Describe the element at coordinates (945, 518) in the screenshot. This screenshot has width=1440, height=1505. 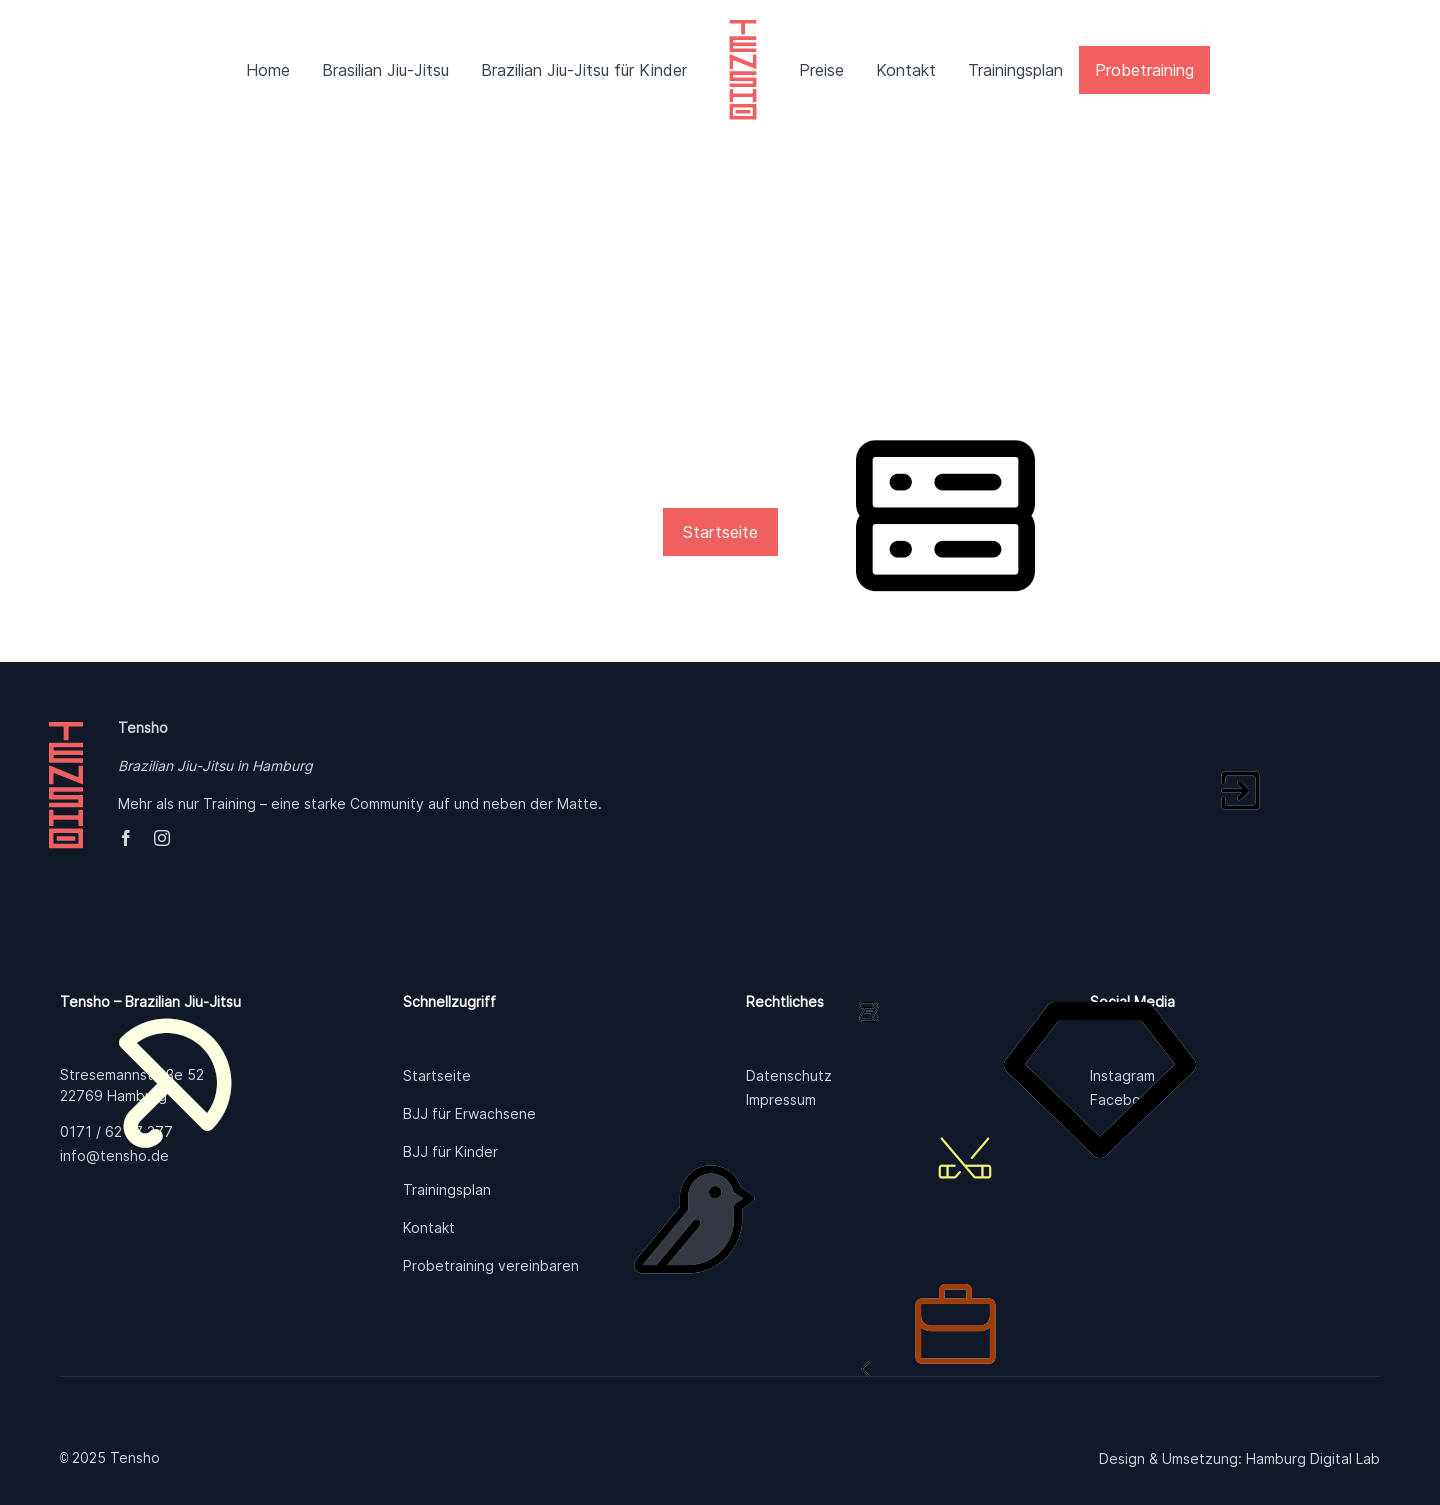
I see `access server settings or configuration` at that location.